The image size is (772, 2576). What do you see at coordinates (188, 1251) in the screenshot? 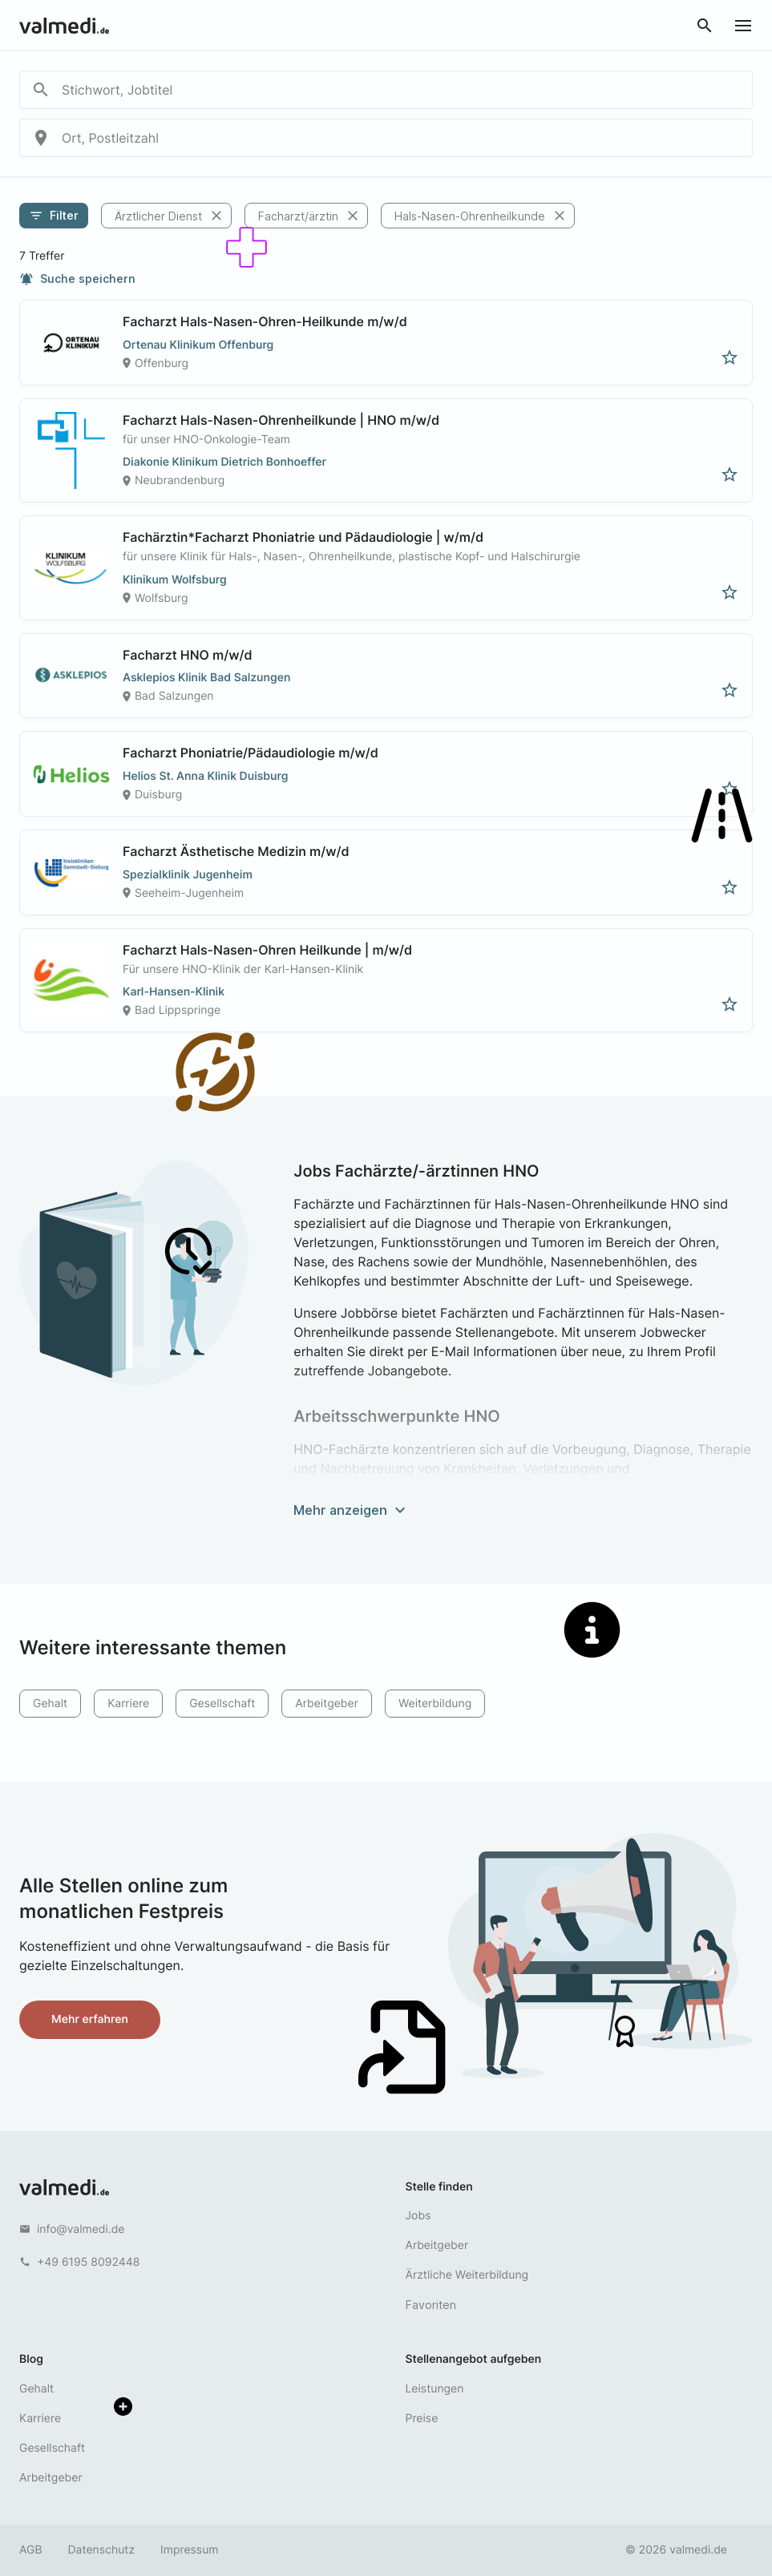
I see `task or event completed on time` at bounding box center [188, 1251].